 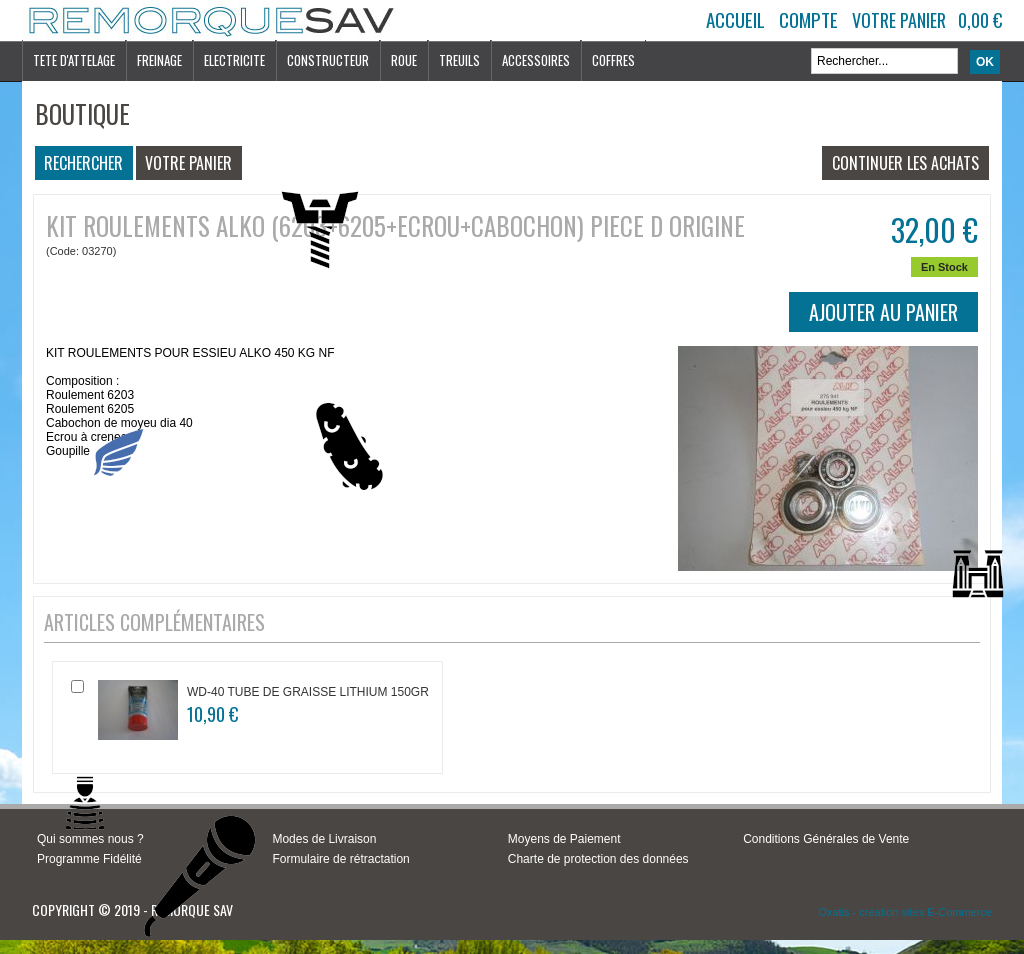 What do you see at coordinates (349, 446) in the screenshot?
I see `select pickle as a food item or ingredient` at bounding box center [349, 446].